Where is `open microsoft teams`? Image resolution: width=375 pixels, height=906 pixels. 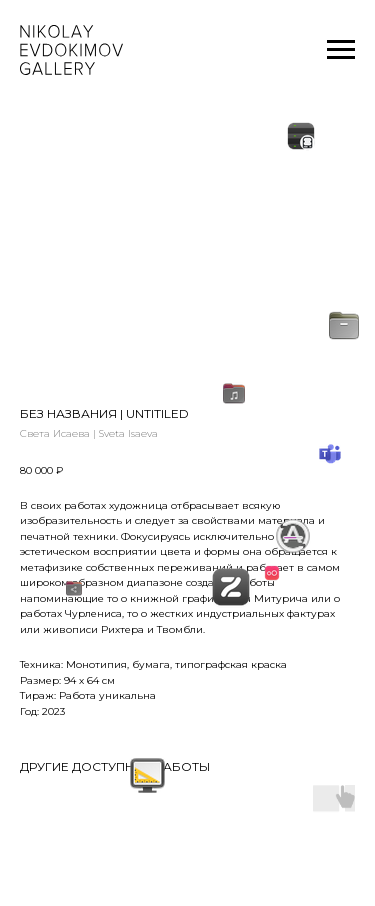 open microsoft teams is located at coordinates (330, 454).